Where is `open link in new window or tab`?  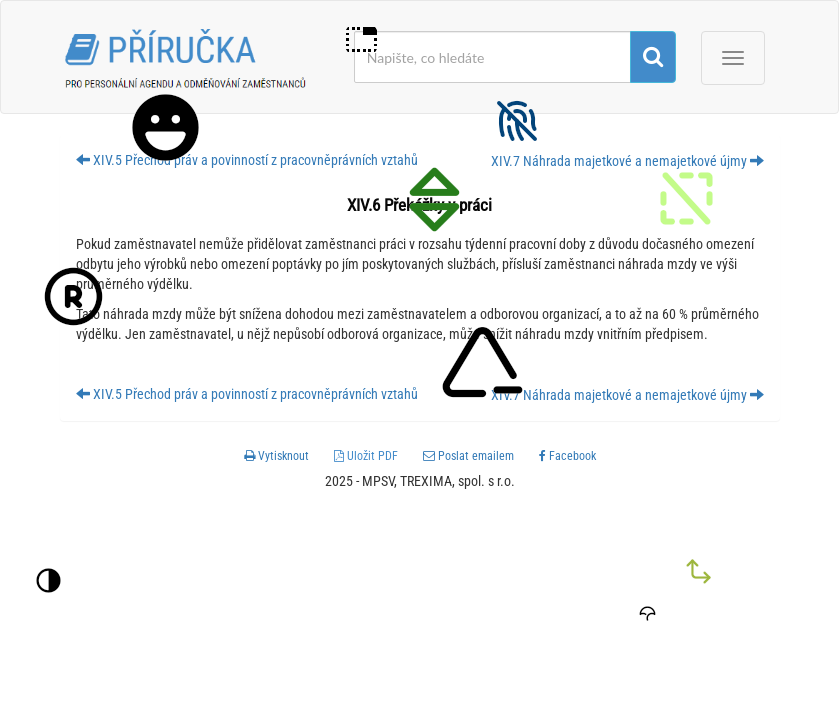 open link in new window or tab is located at coordinates (698, 571).